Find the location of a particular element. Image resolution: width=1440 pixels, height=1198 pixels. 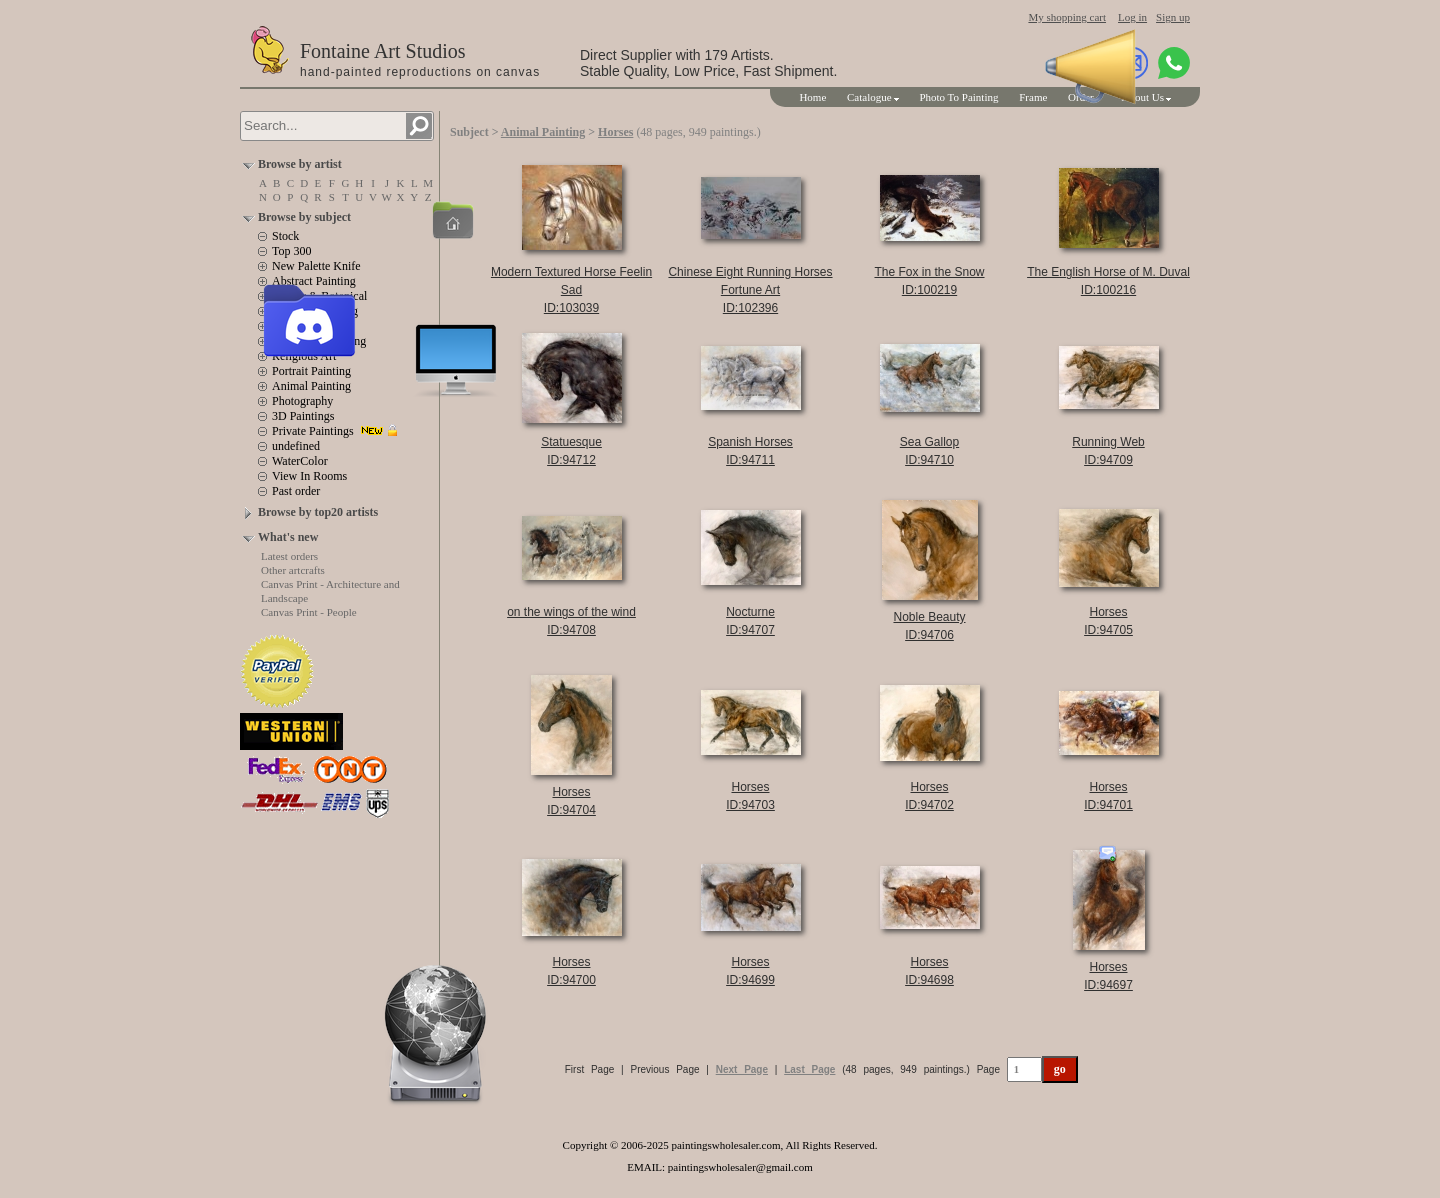

access automator actions or workflows is located at coordinates (1091, 65).